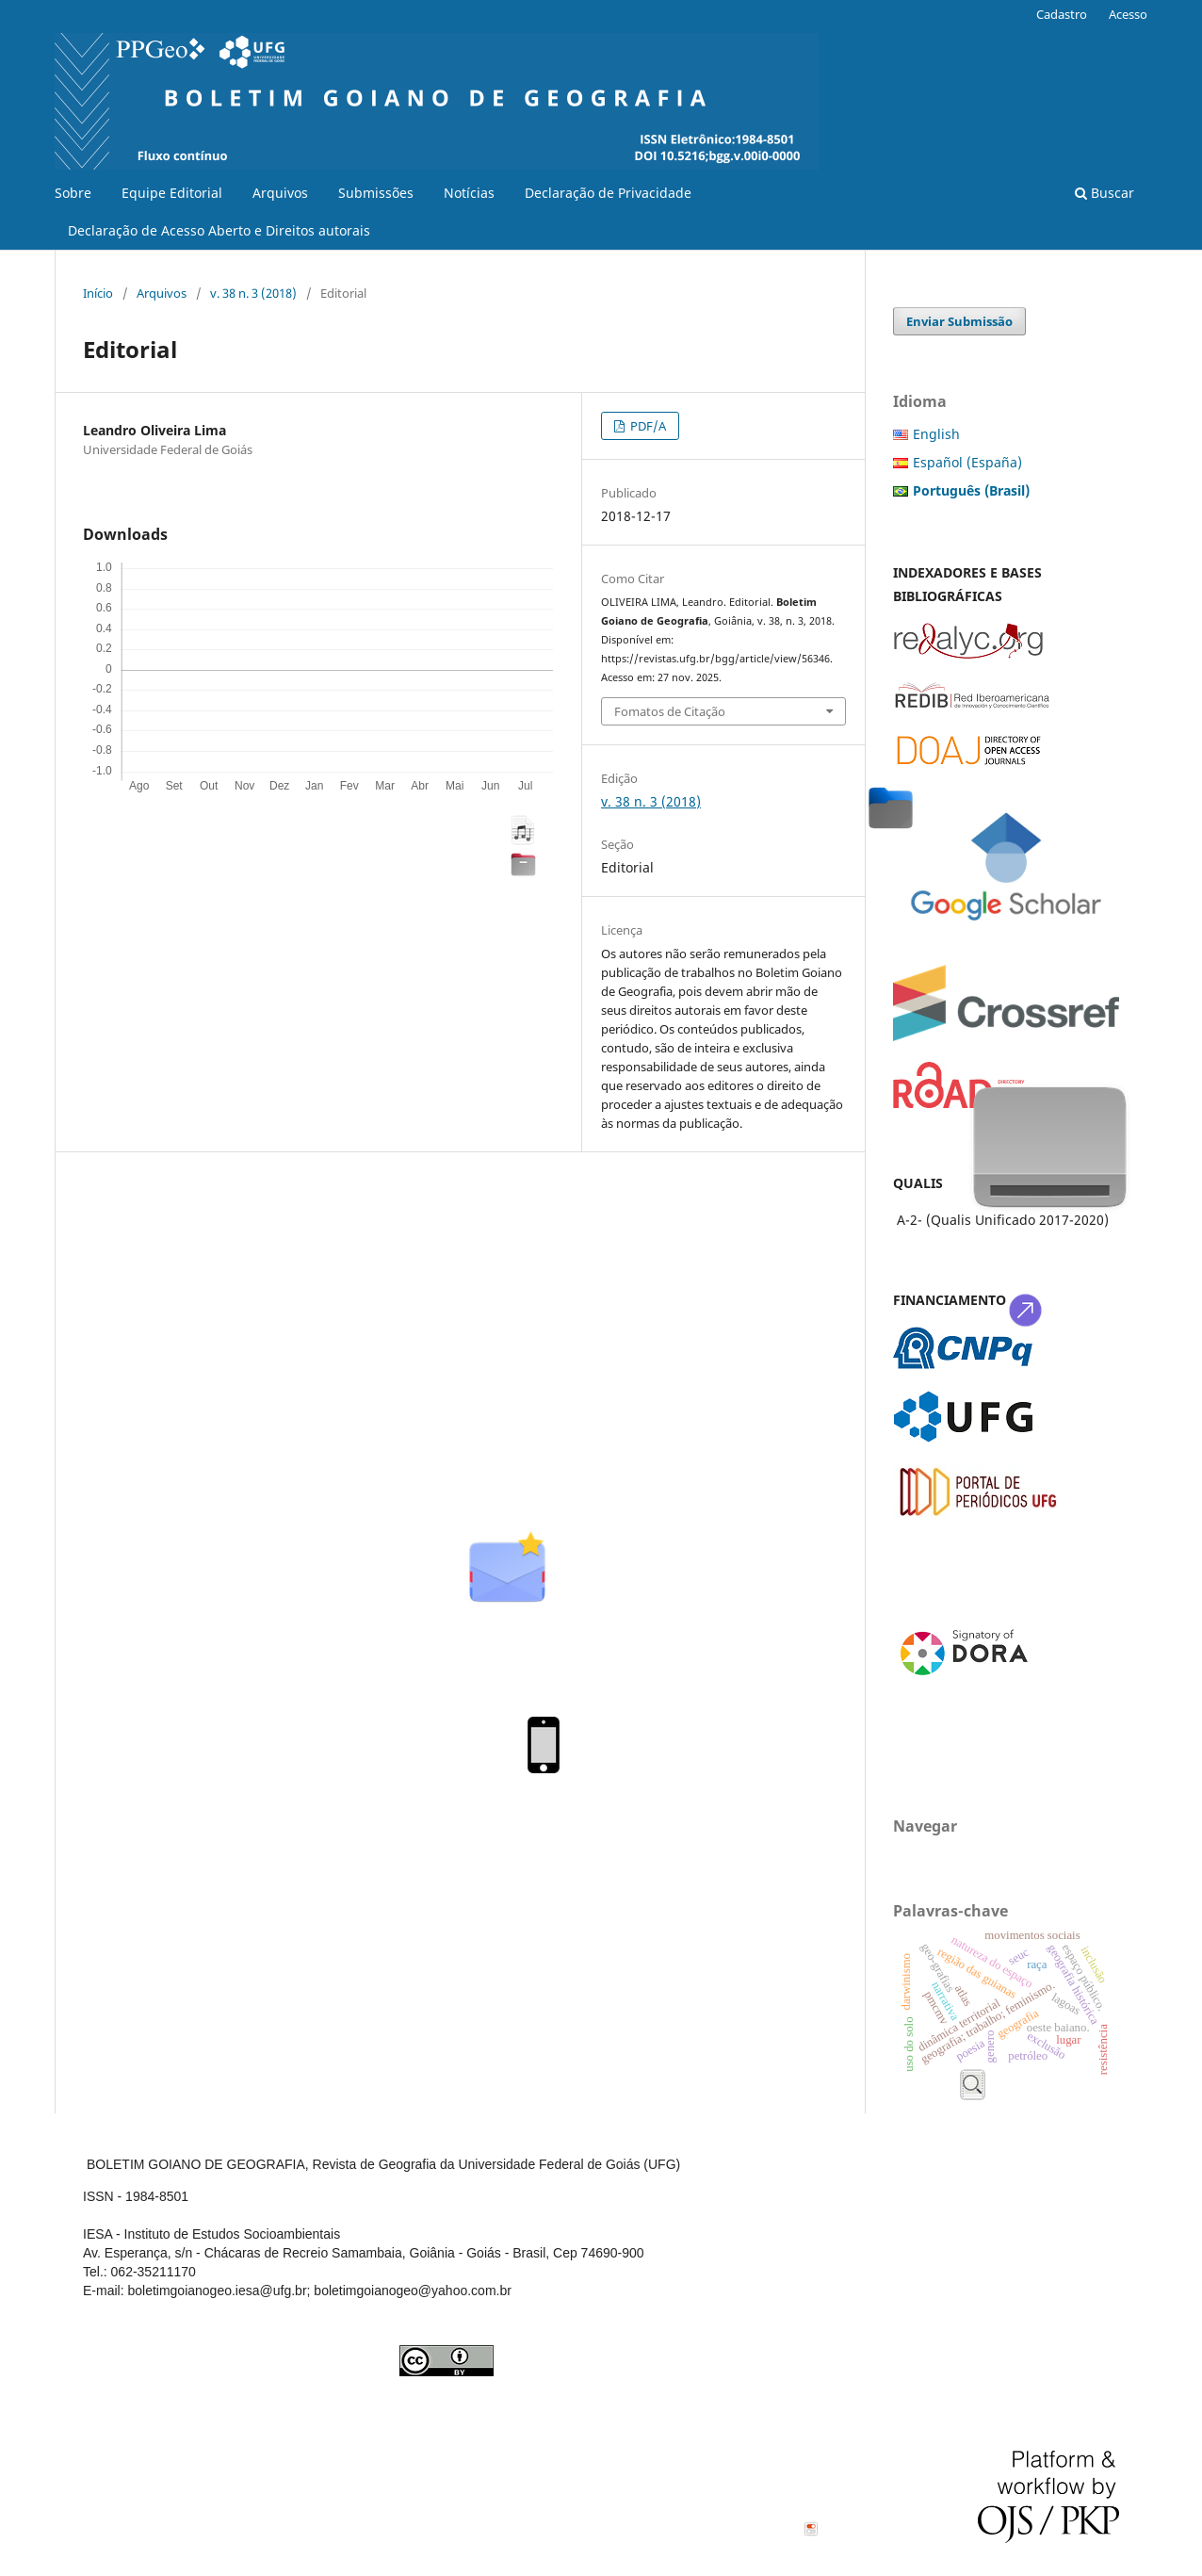 The width and height of the screenshot is (1202, 2576). I want to click on open the file manager application, so click(523, 864).